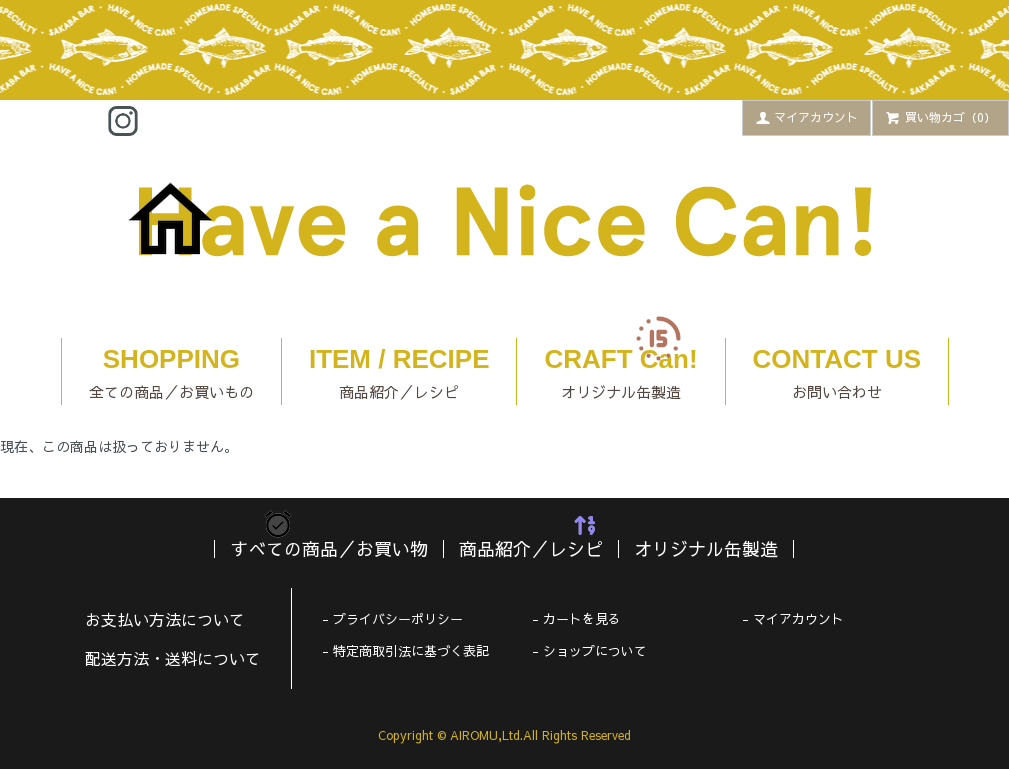 This screenshot has width=1009, height=769. What do you see at coordinates (170, 220) in the screenshot?
I see `navigate to home screen` at bounding box center [170, 220].